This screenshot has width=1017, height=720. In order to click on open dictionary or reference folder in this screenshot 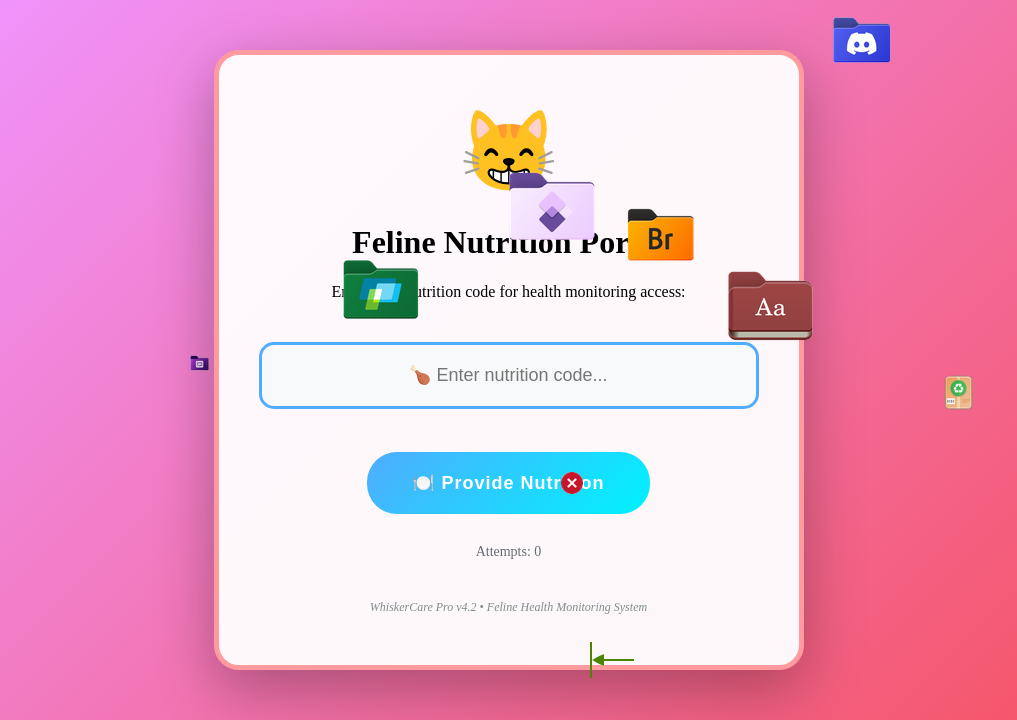, I will do `click(770, 307)`.